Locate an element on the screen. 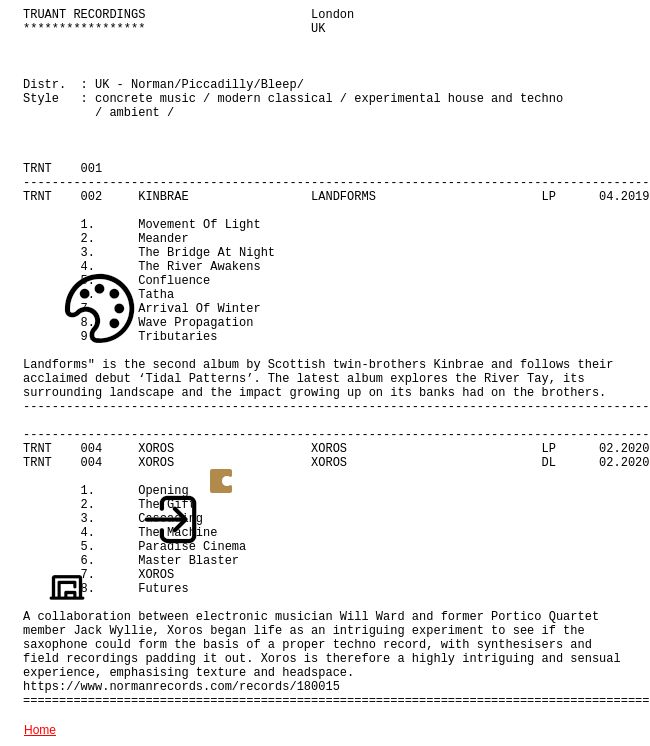  open whiteboard or presentation mode is located at coordinates (67, 588).